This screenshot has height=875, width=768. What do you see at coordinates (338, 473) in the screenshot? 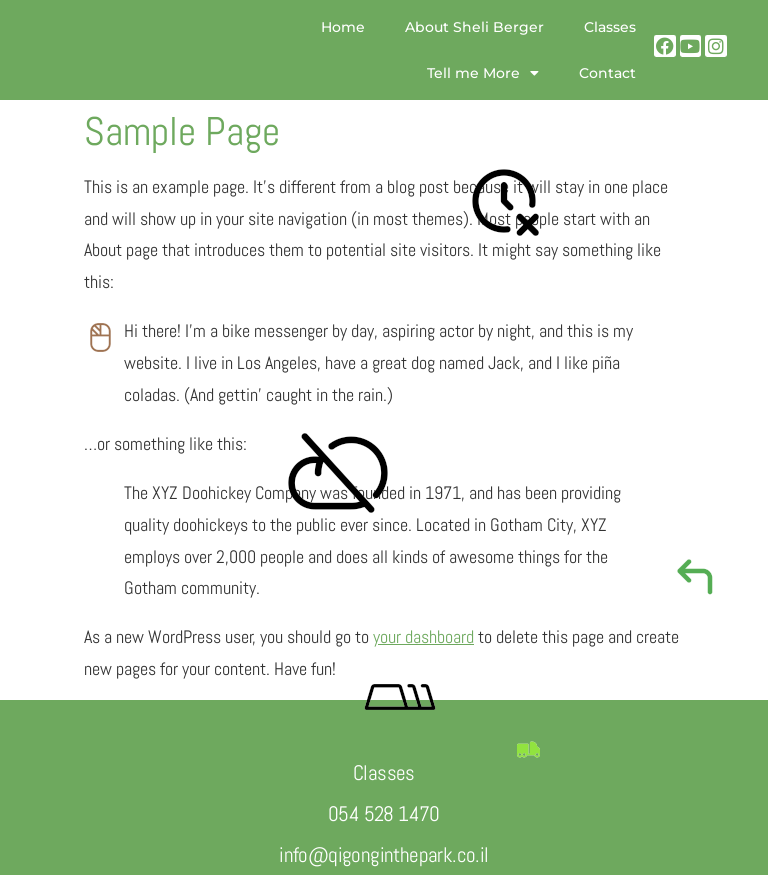
I see `indicates cloud sync is disabled` at bounding box center [338, 473].